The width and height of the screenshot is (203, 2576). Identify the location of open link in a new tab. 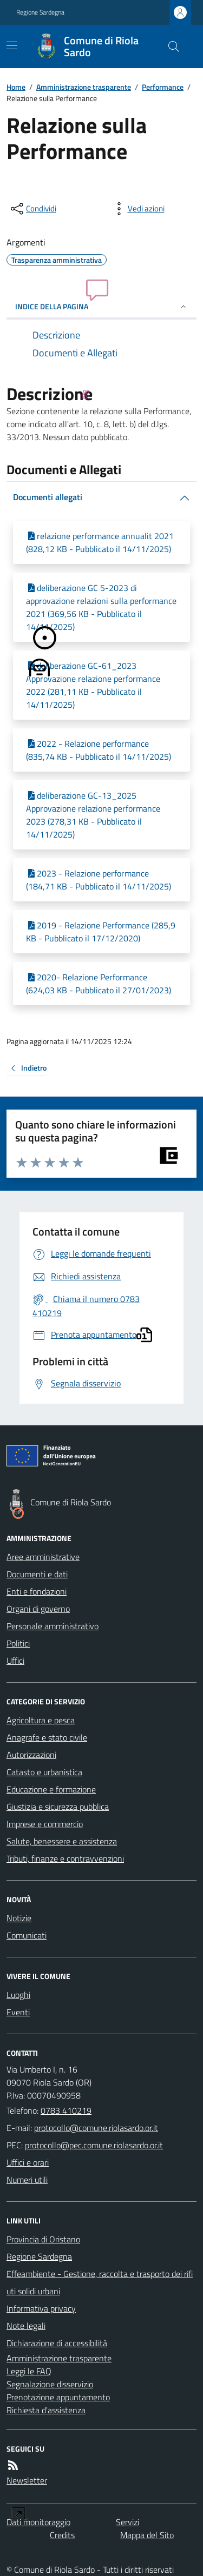
(18, 2513).